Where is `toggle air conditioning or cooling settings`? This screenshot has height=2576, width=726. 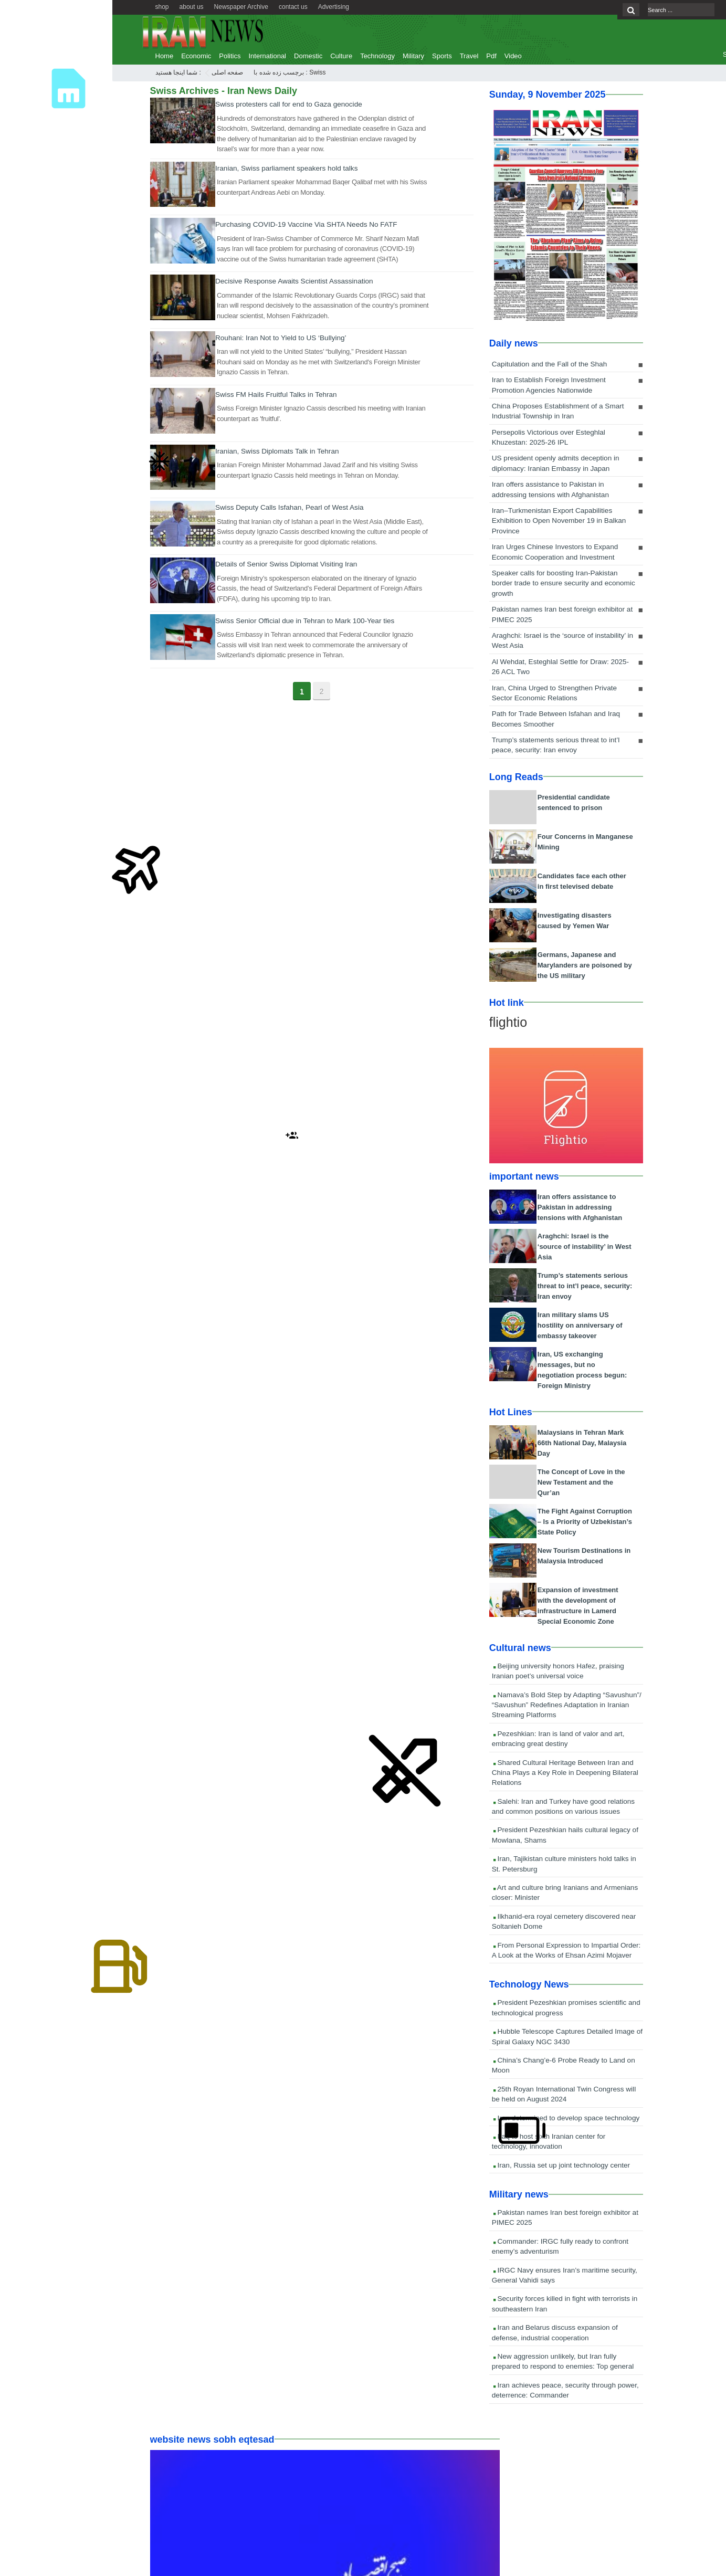
toggle air conditioning or cooling settings is located at coordinates (160, 461).